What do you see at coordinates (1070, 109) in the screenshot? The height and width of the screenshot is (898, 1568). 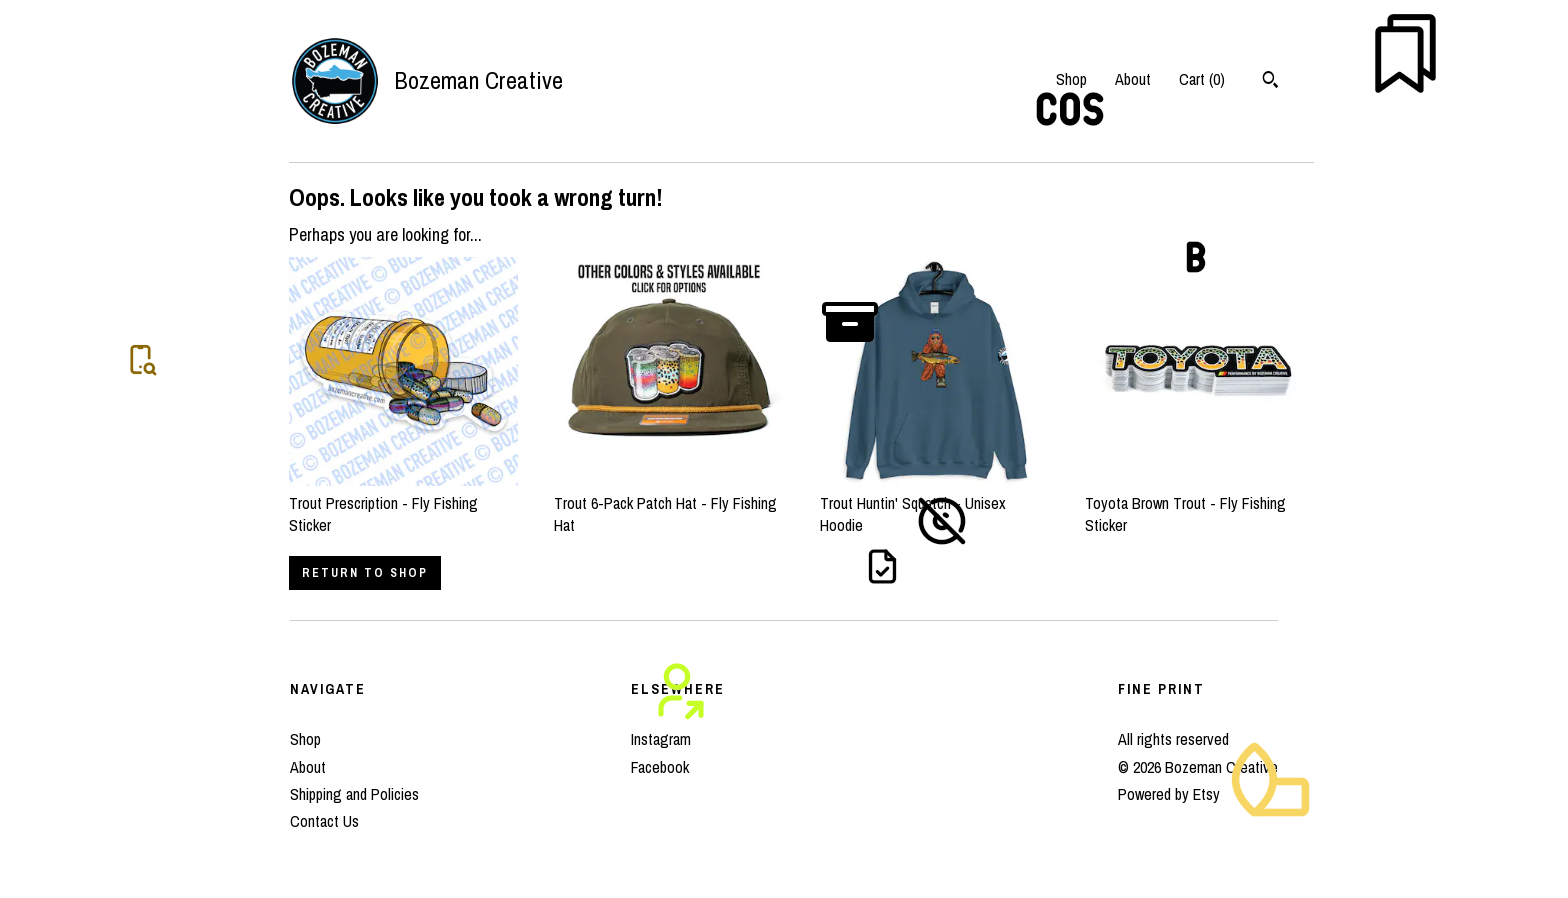 I see `access cosine function in calculator` at bounding box center [1070, 109].